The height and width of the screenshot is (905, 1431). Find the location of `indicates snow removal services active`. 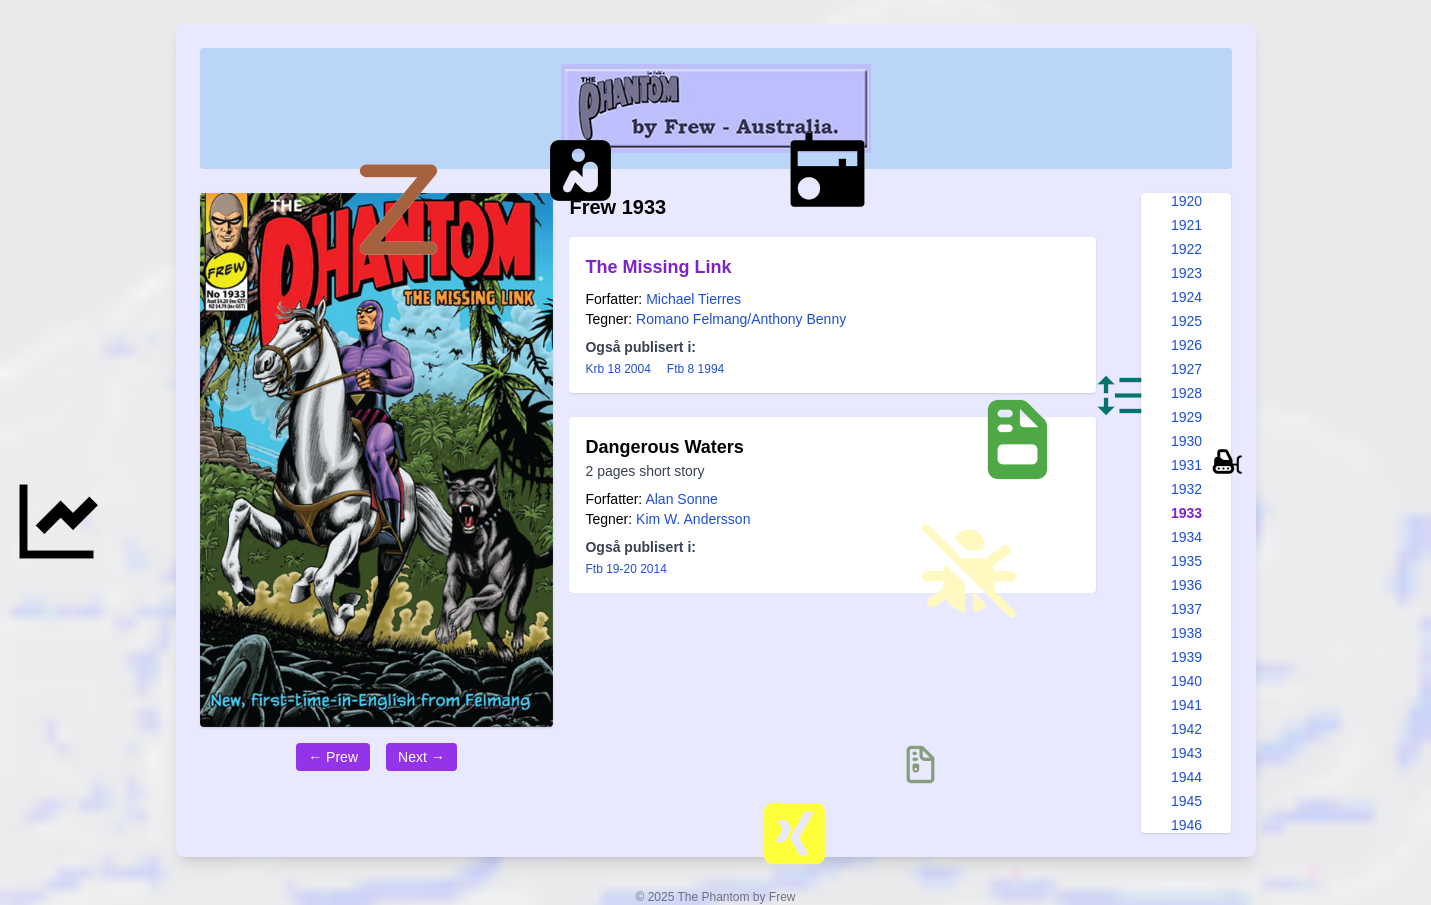

indicates snow removal services active is located at coordinates (1226, 461).